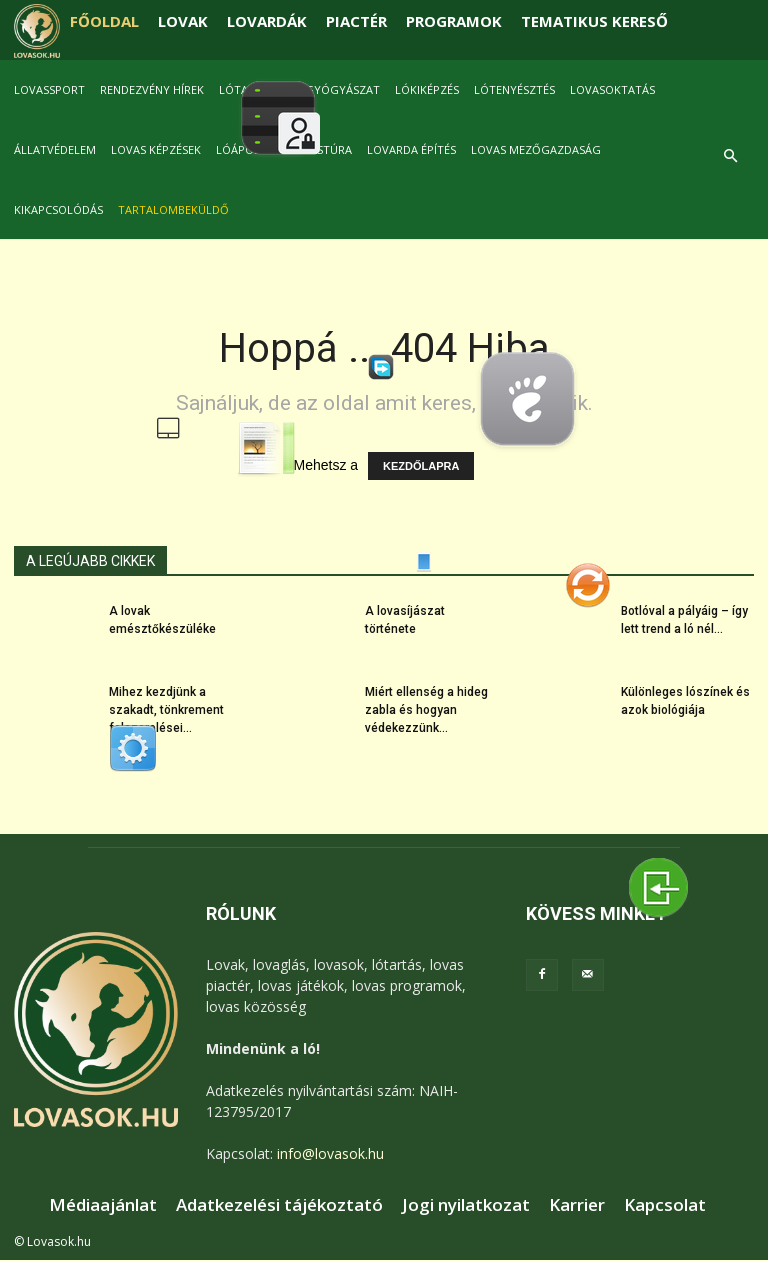 This screenshot has width=768, height=1261. What do you see at coordinates (169, 428) in the screenshot?
I see `touchpad or trackpad input device` at bounding box center [169, 428].